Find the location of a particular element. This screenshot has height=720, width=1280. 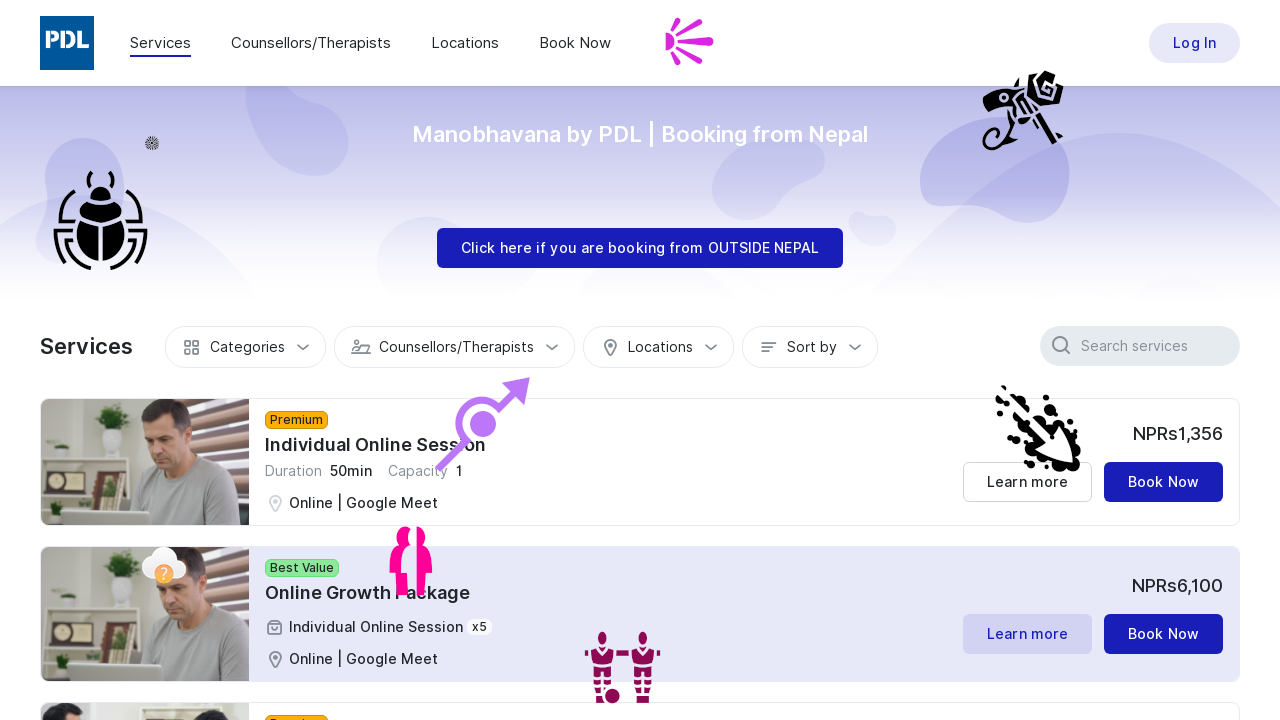

summon a ghost companion is located at coordinates (411, 560).